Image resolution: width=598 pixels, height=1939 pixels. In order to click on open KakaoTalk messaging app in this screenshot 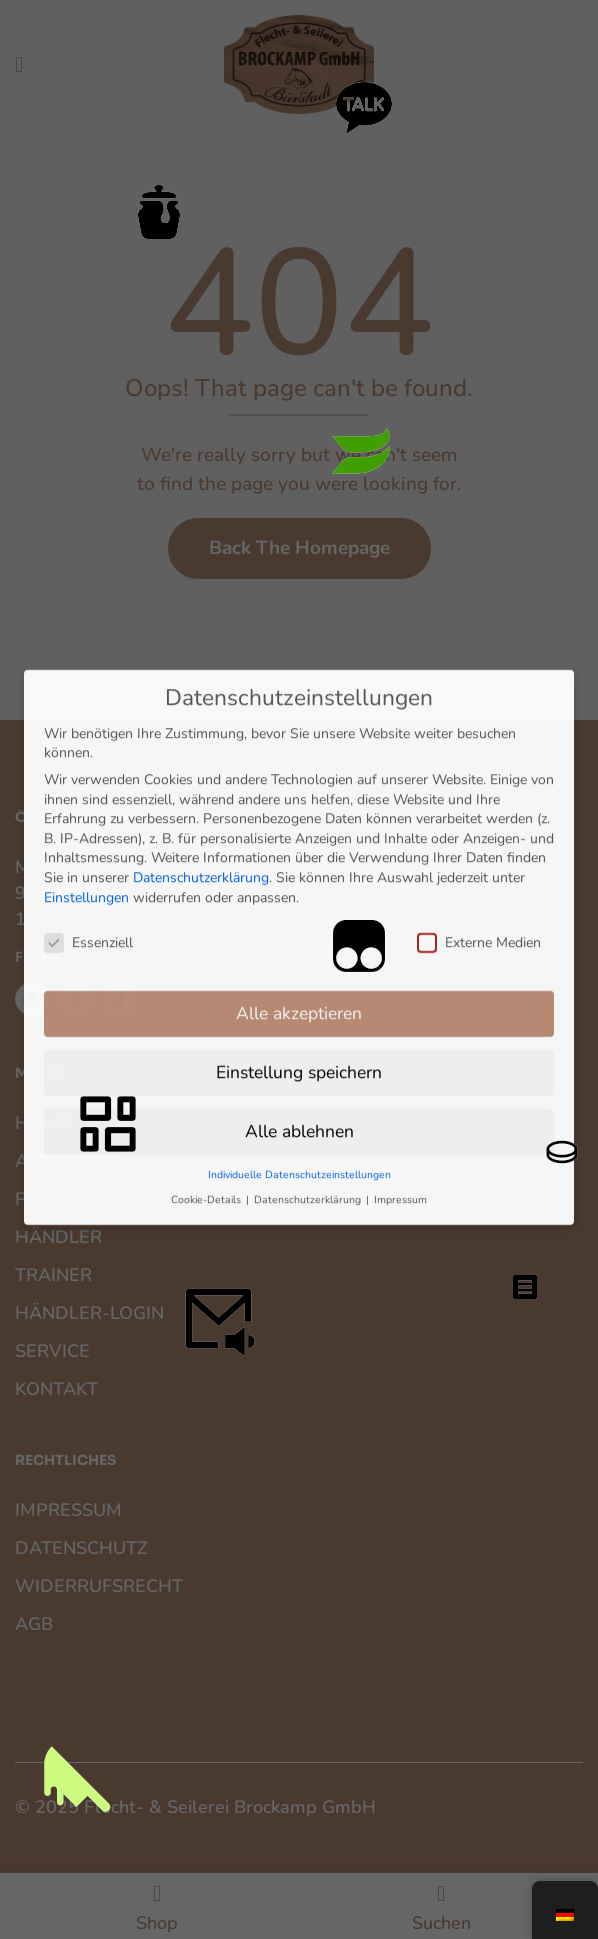, I will do `click(364, 106)`.